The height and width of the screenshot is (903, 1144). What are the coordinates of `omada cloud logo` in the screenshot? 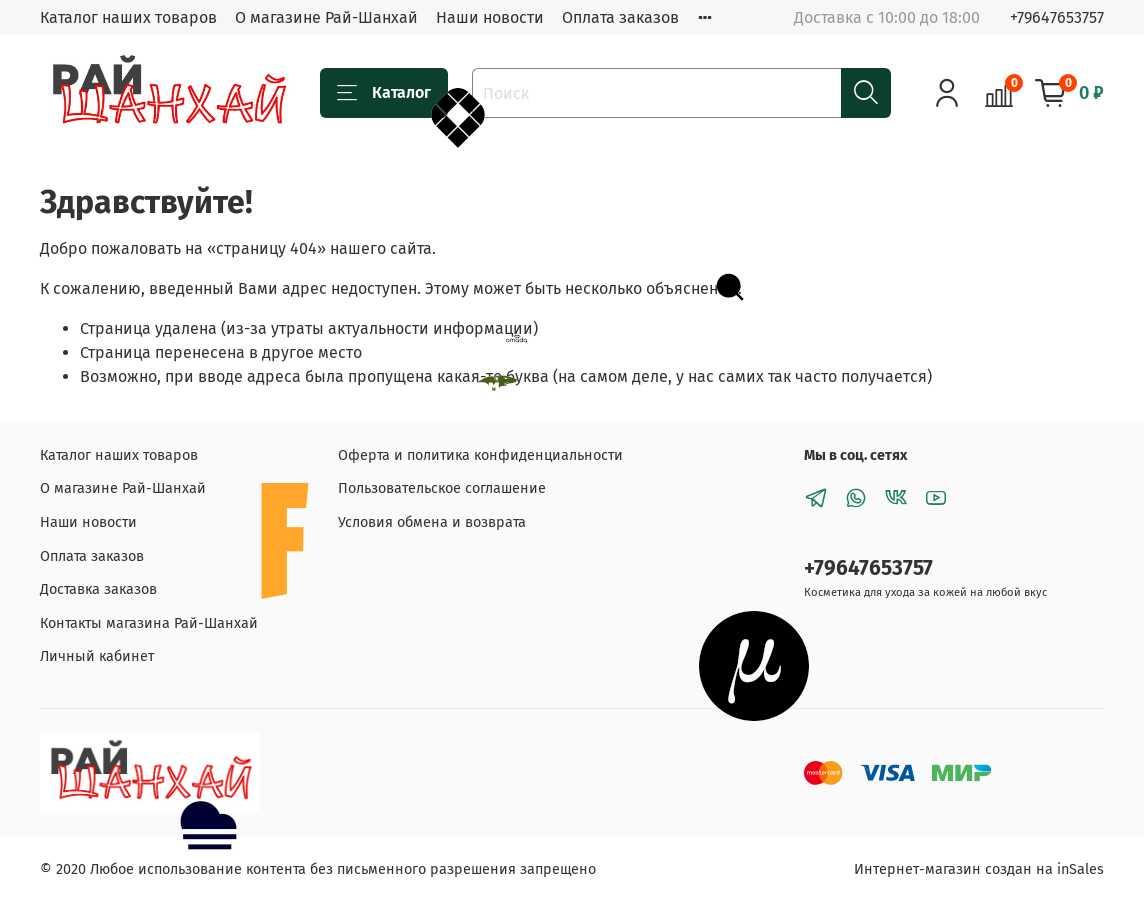 It's located at (516, 338).